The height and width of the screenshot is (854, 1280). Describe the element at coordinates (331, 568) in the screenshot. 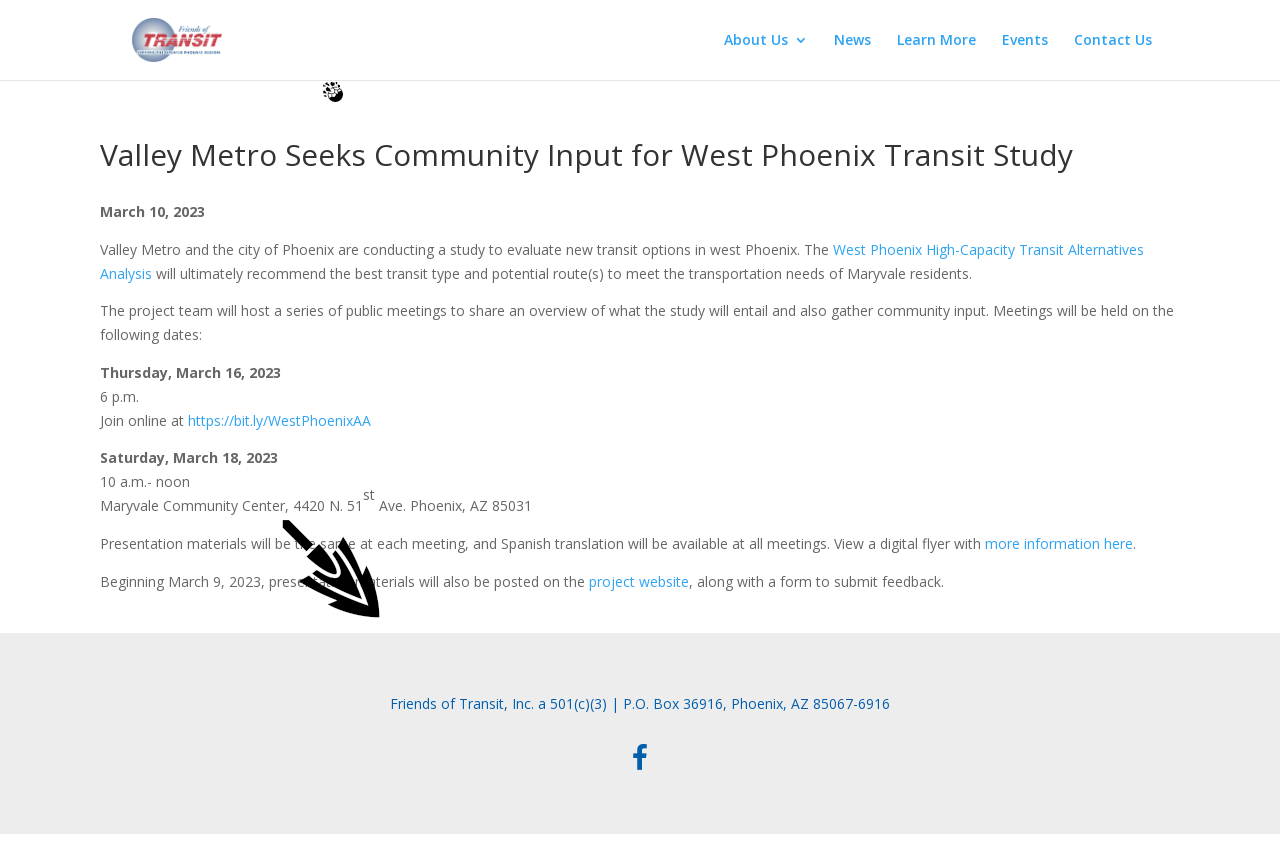

I see `equip spear hook weapon` at that location.